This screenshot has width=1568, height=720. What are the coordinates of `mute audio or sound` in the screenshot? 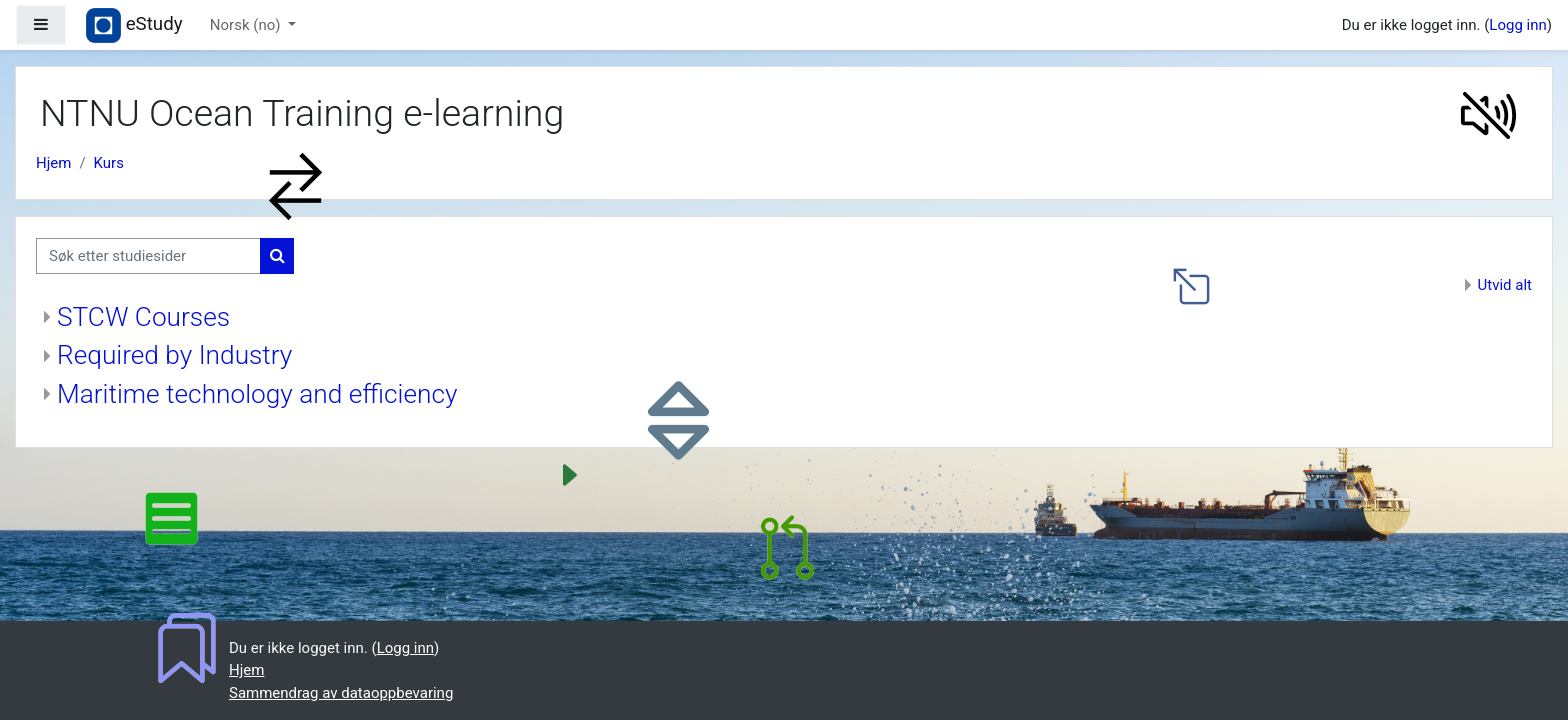 It's located at (1488, 115).